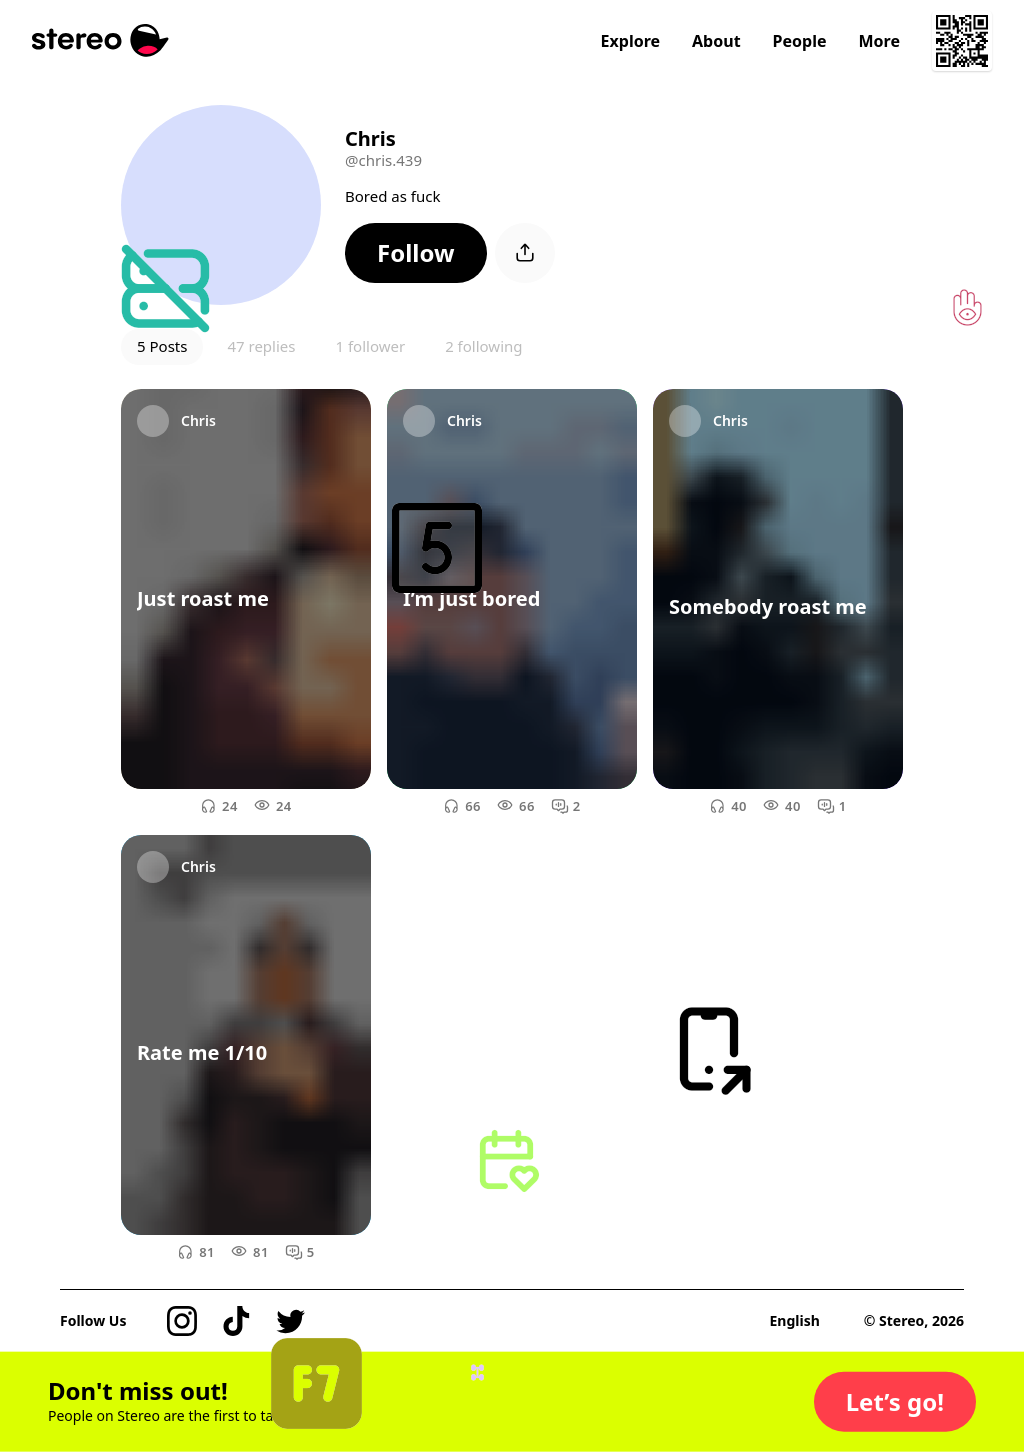 The width and height of the screenshot is (1024, 1452). Describe the element at coordinates (967, 307) in the screenshot. I see `access palm reading or hand analysis feature` at that location.